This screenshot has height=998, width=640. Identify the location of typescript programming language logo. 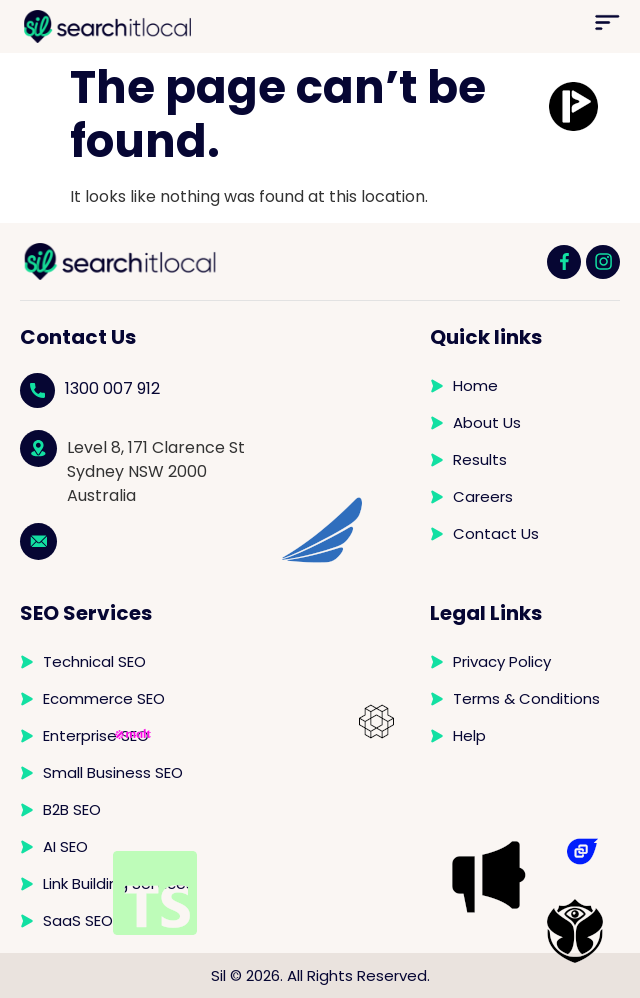
(155, 893).